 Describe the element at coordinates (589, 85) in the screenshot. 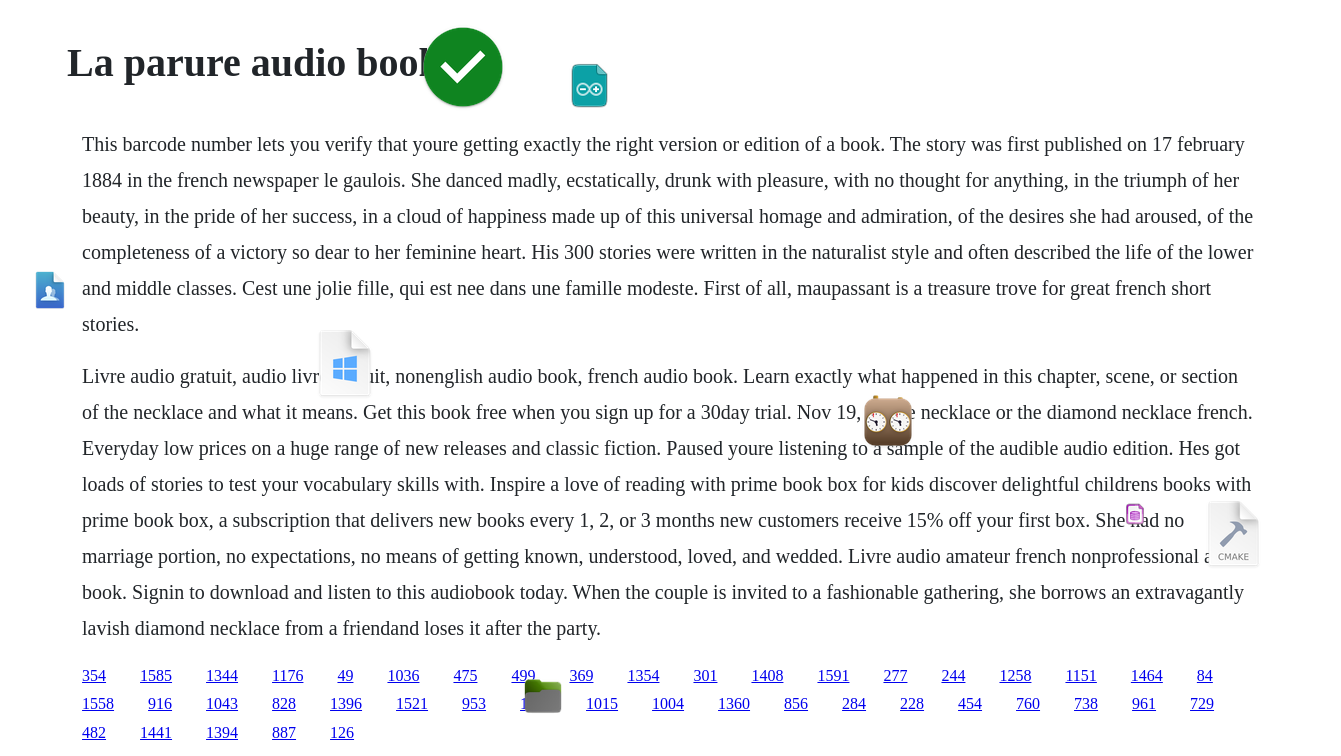

I see `arduino source code file` at that location.